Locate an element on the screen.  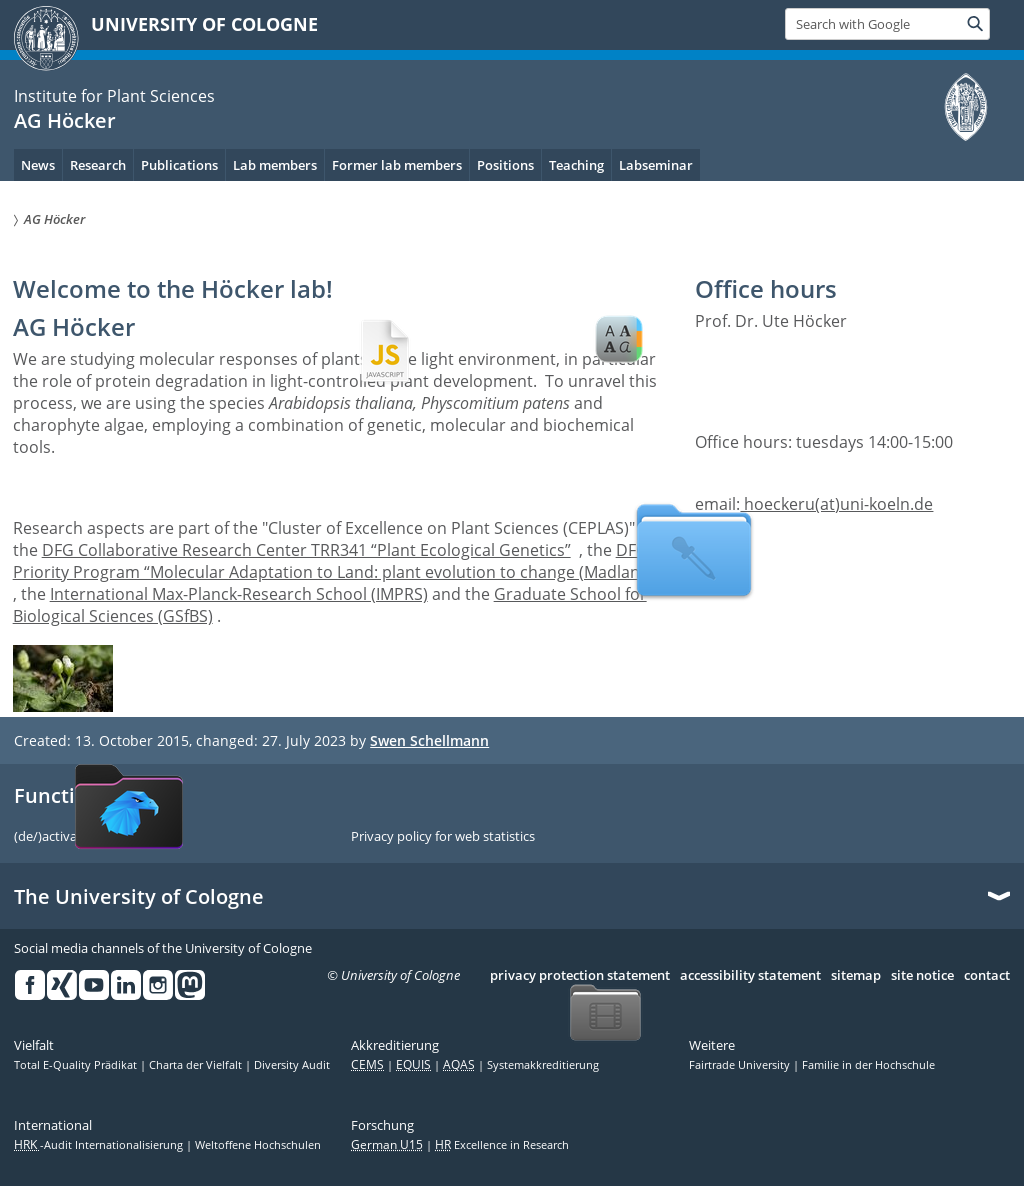
folder containing color picker or eyedropper tool assets is located at coordinates (694, 550).